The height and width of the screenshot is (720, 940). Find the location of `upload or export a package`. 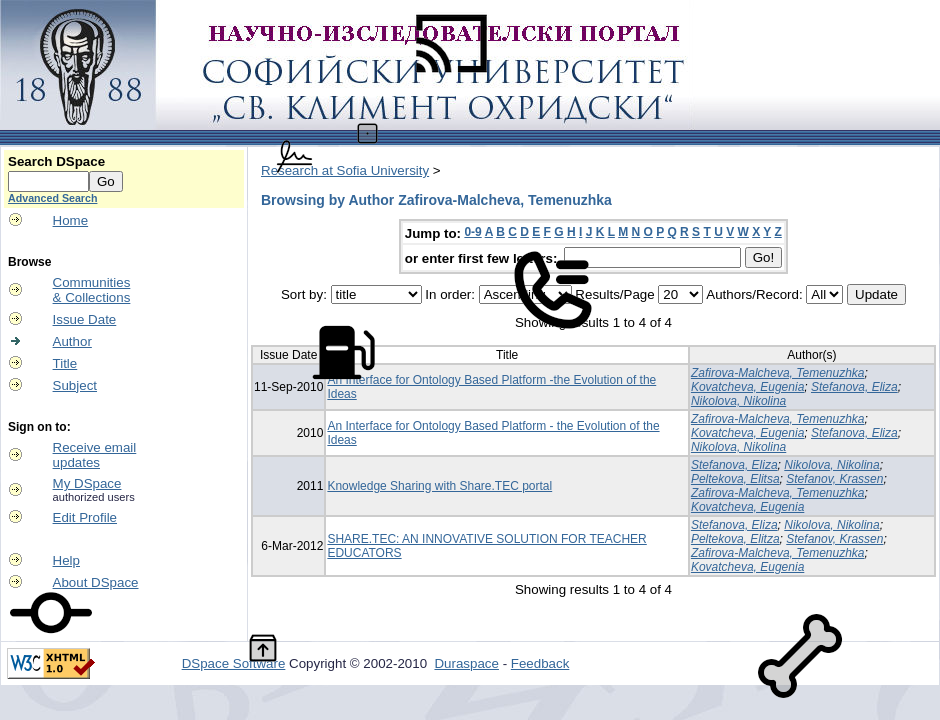

upload or export a package is located at coordinates (263, 648).